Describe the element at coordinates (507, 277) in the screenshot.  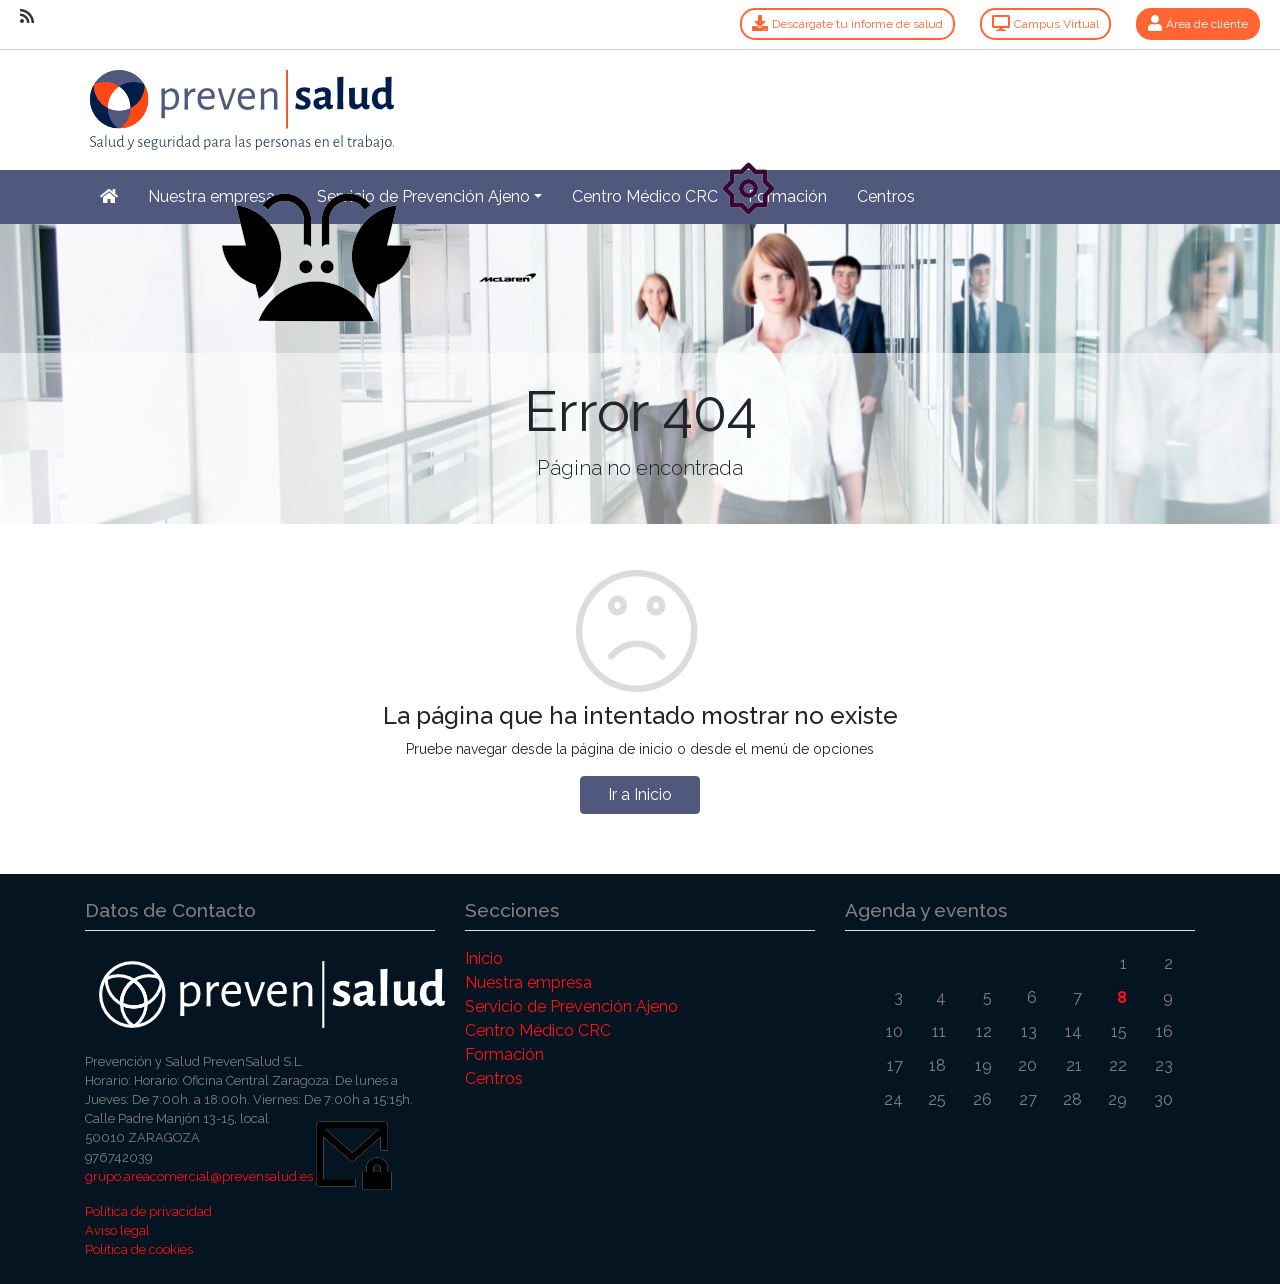
I see `McLaren brand logo` at that location.